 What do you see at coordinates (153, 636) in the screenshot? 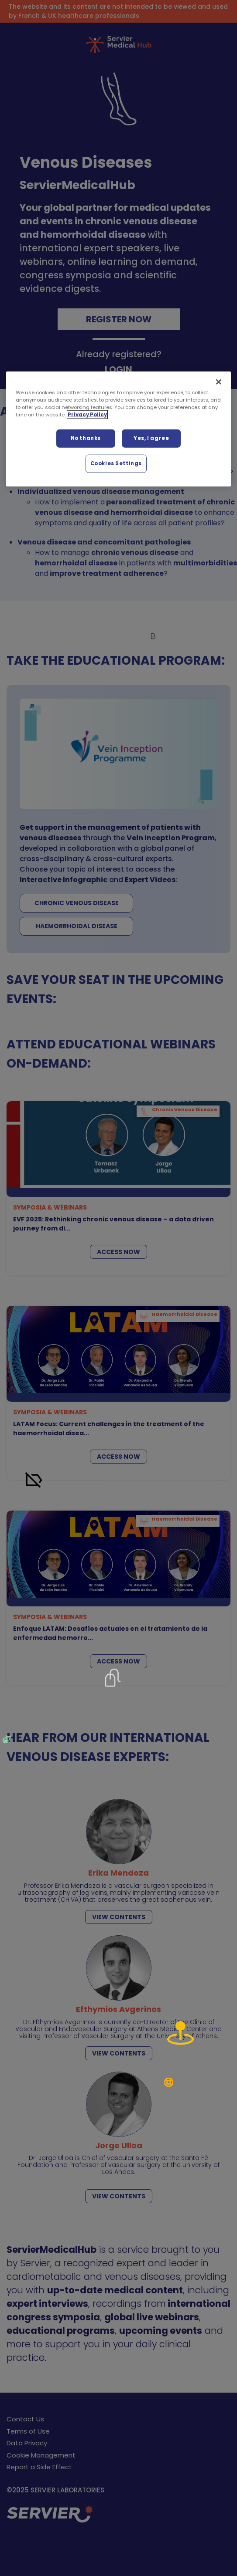
I see `apply bold formatting to selected text` at bounding box center [153, 636].